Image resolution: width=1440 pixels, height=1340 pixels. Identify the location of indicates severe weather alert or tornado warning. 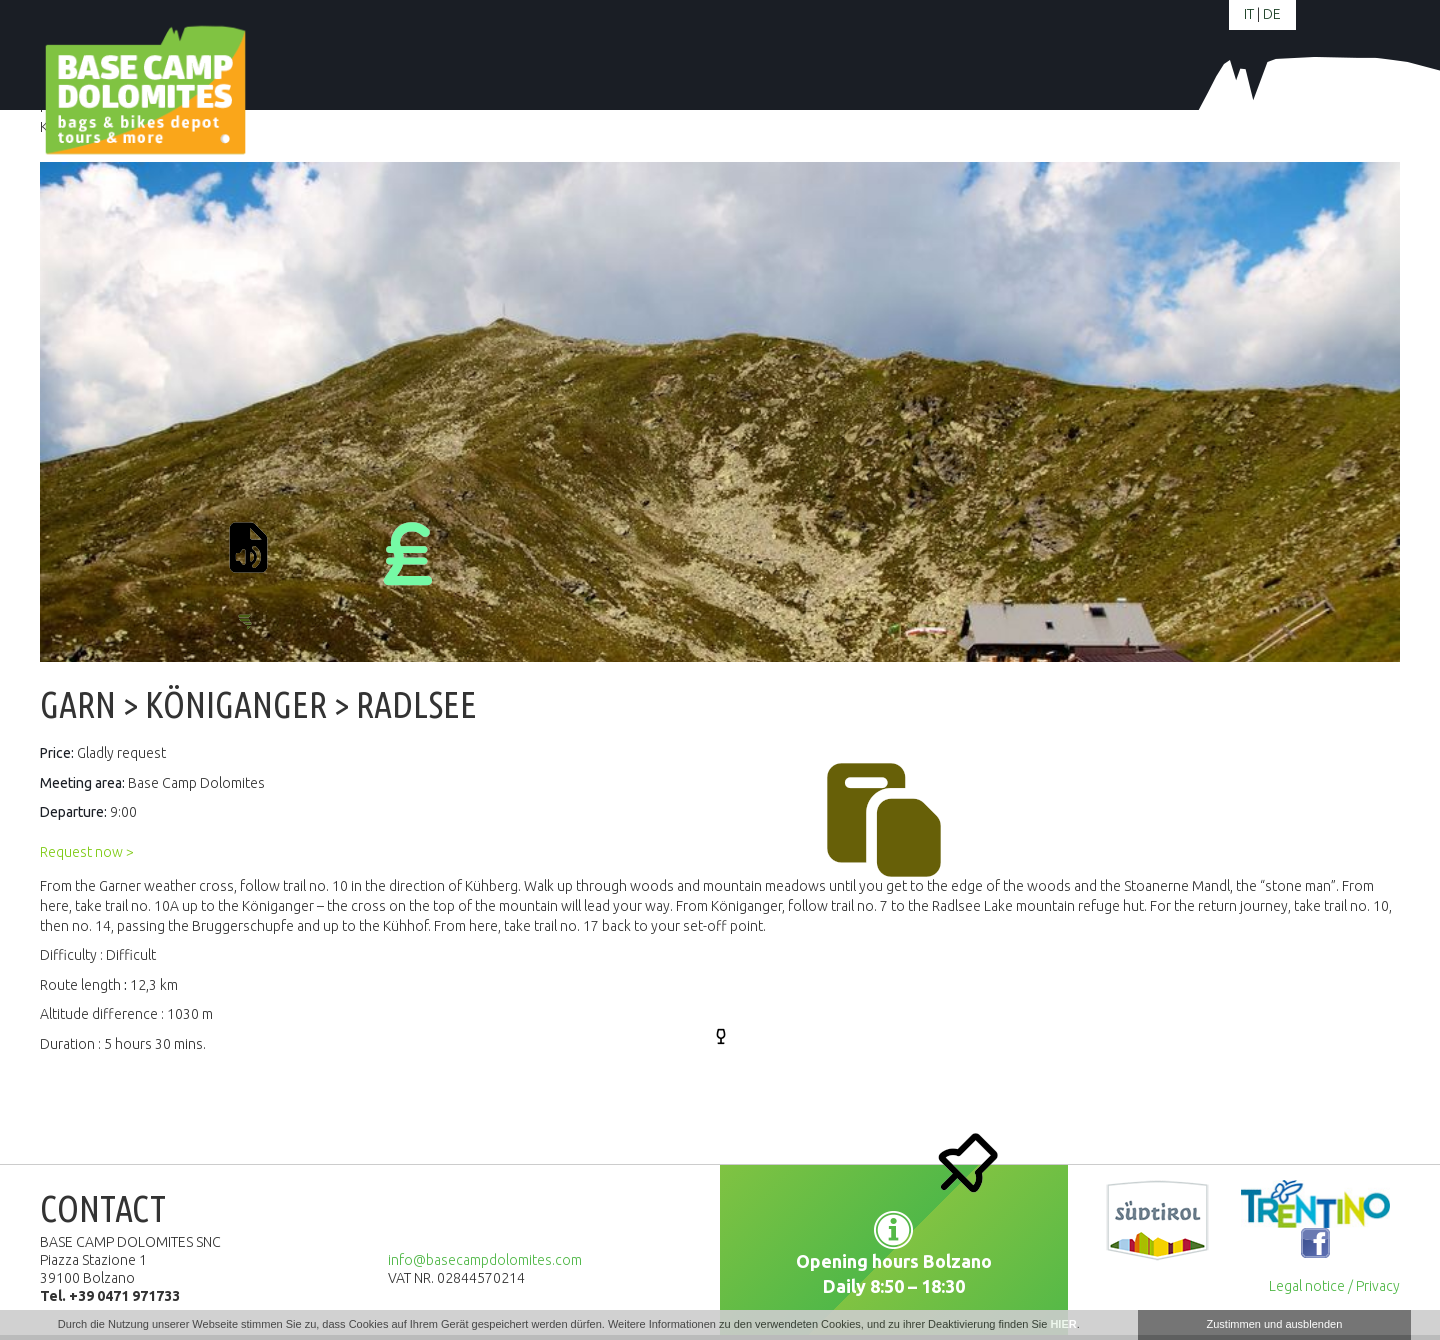
(245, 622).